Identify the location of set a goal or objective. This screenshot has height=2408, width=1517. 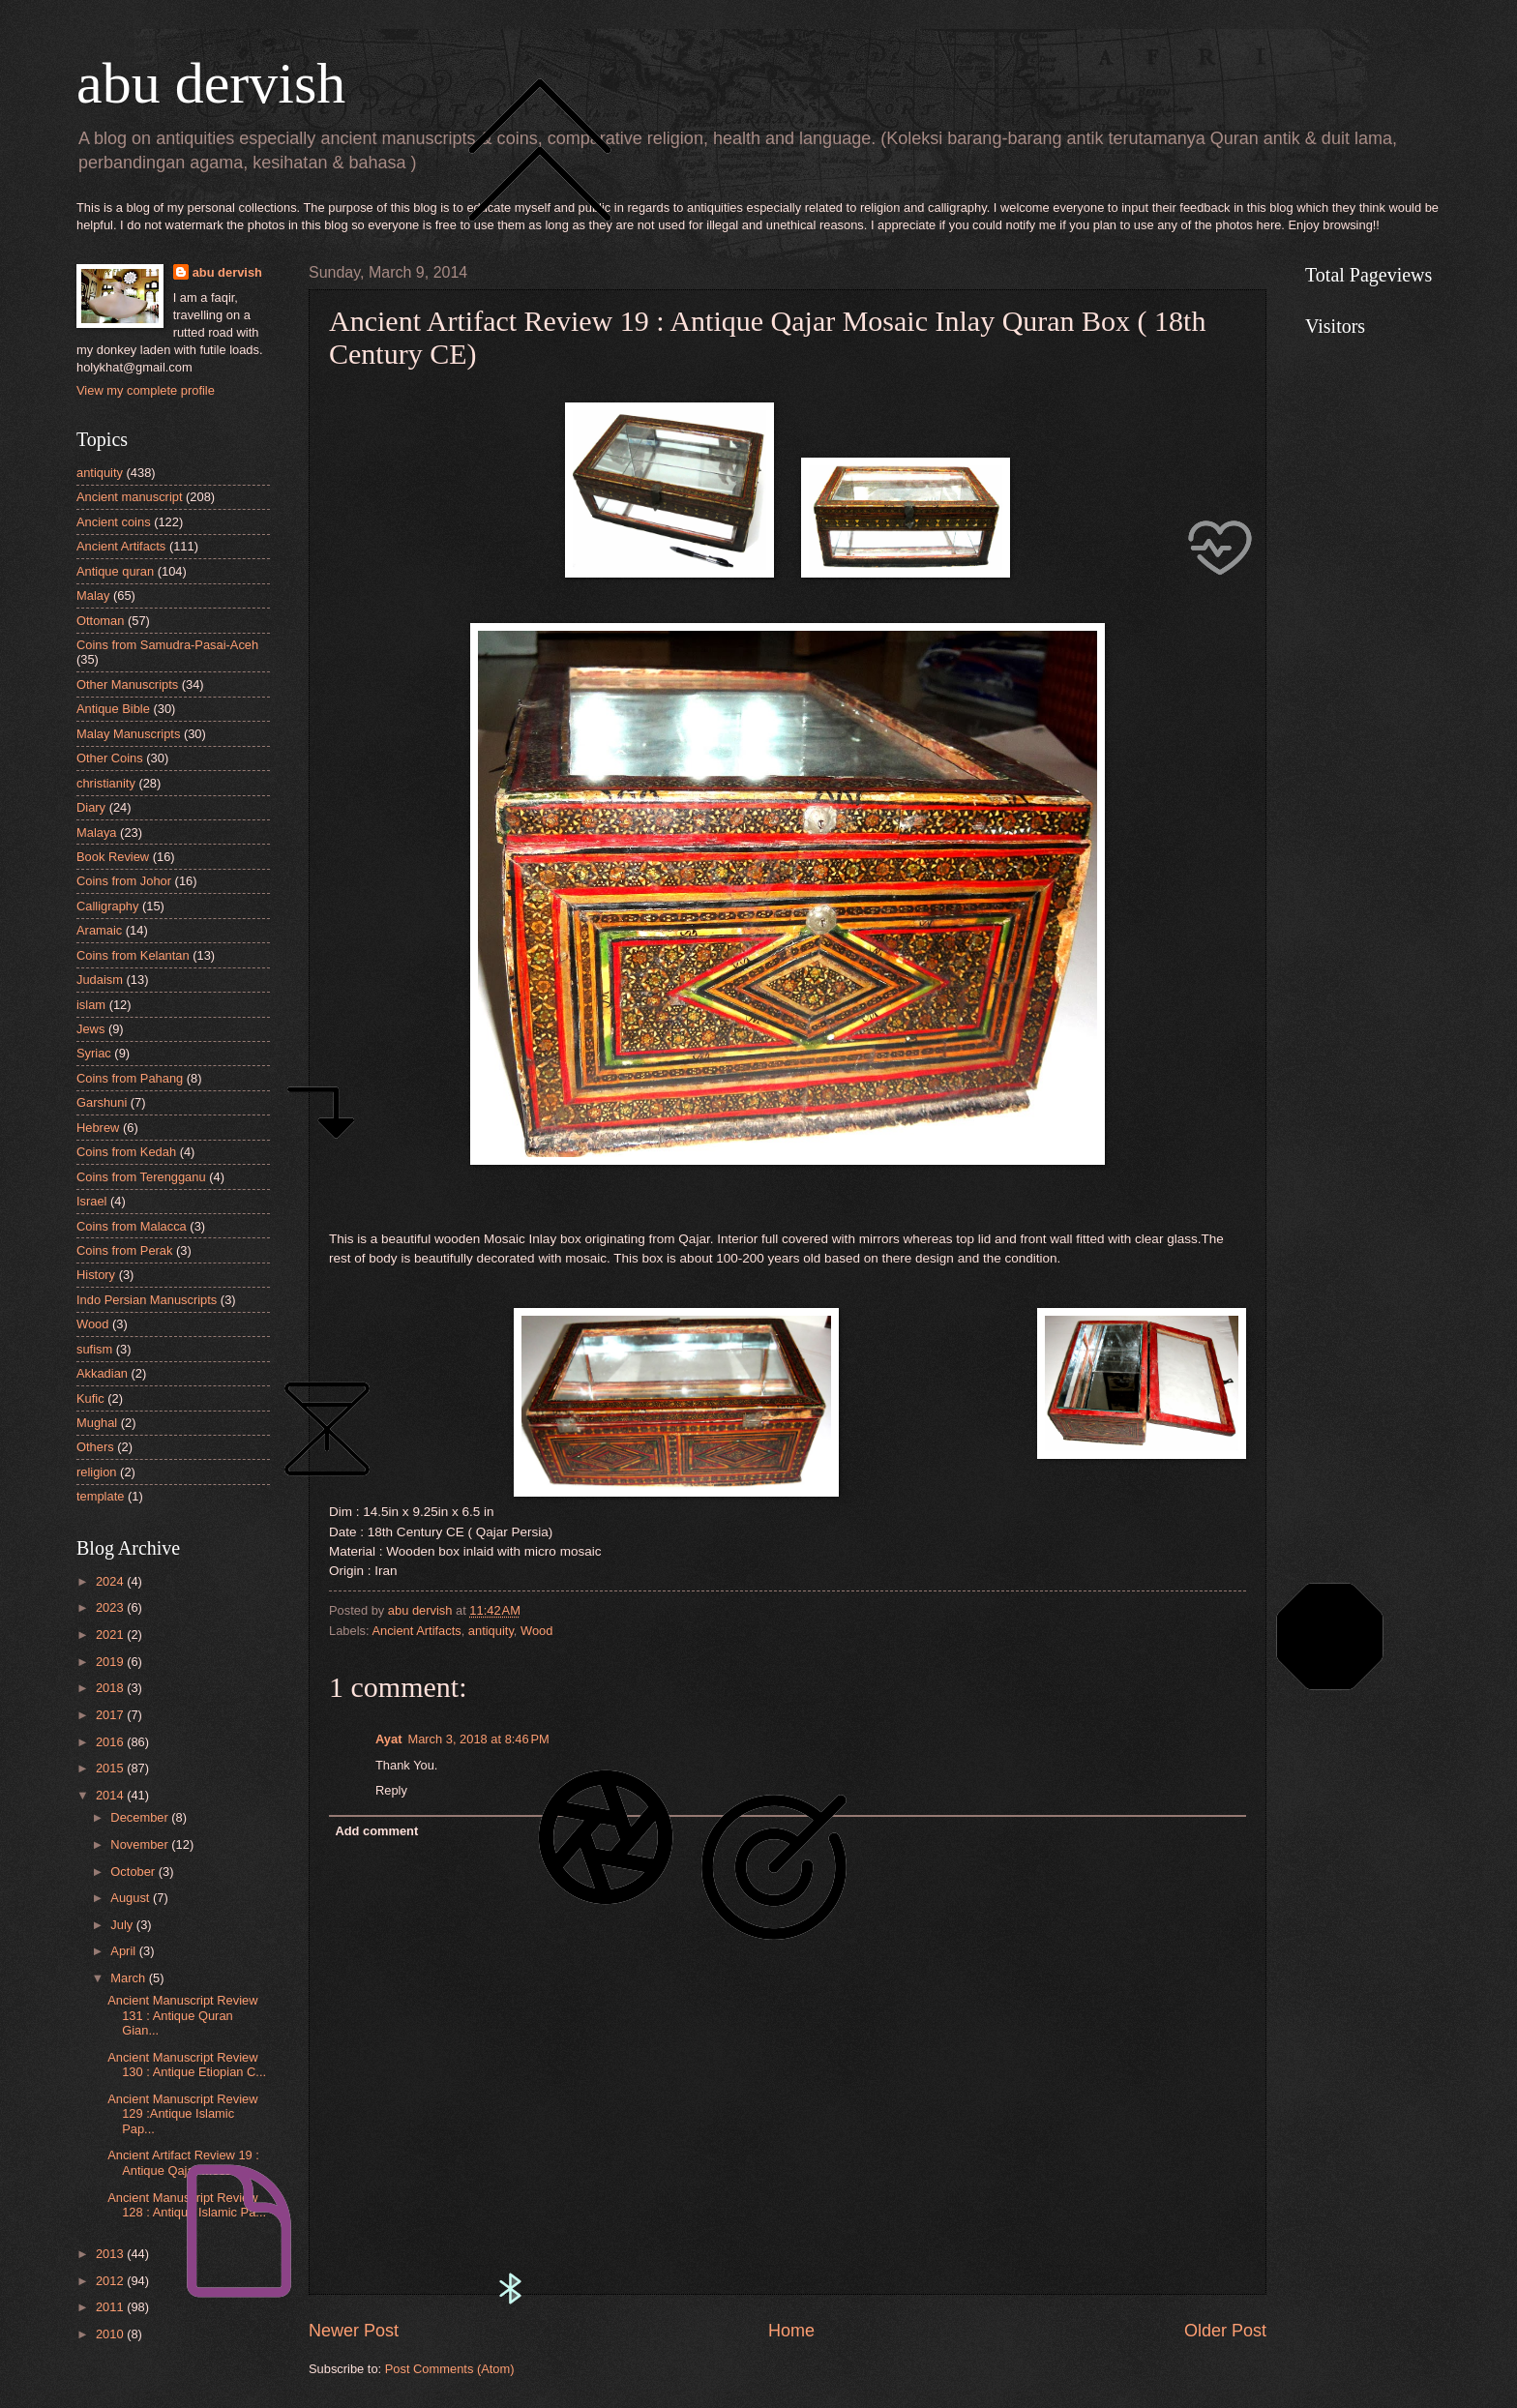
(774, 1867).